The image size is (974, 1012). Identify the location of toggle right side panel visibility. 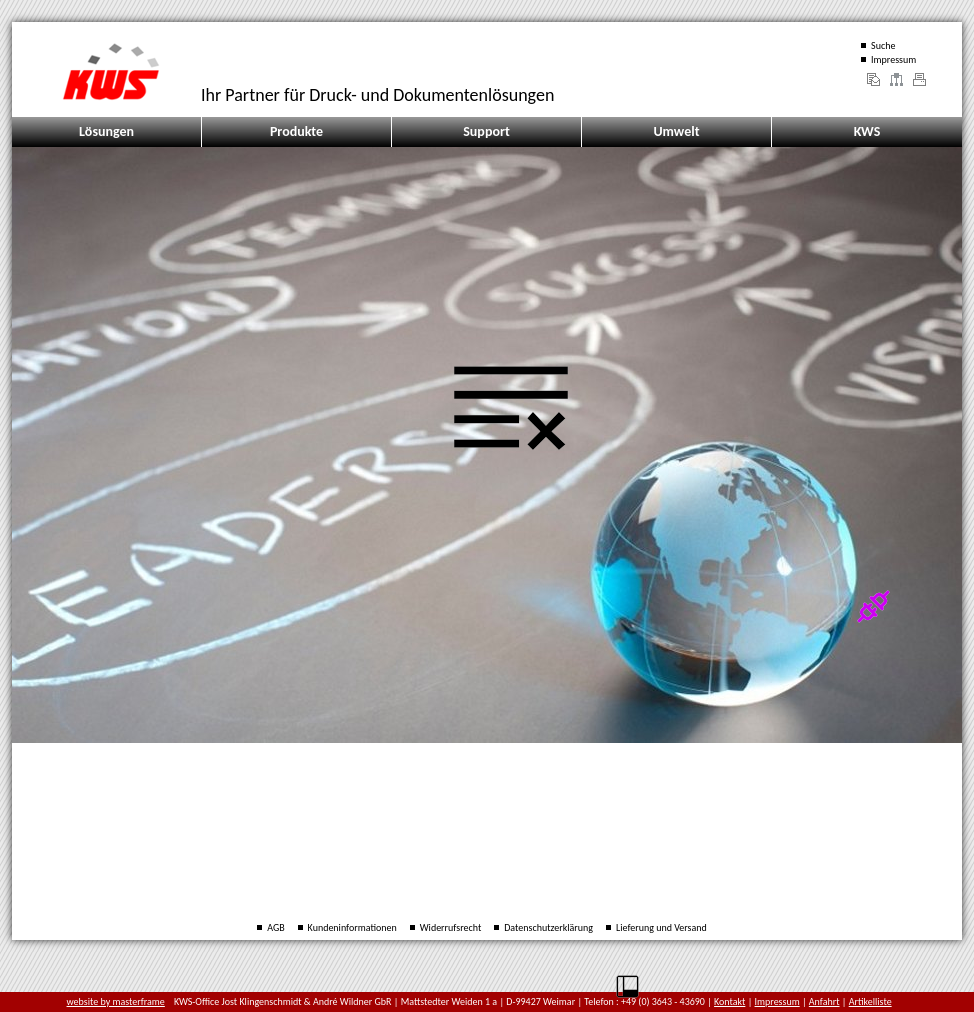
(627, 986).